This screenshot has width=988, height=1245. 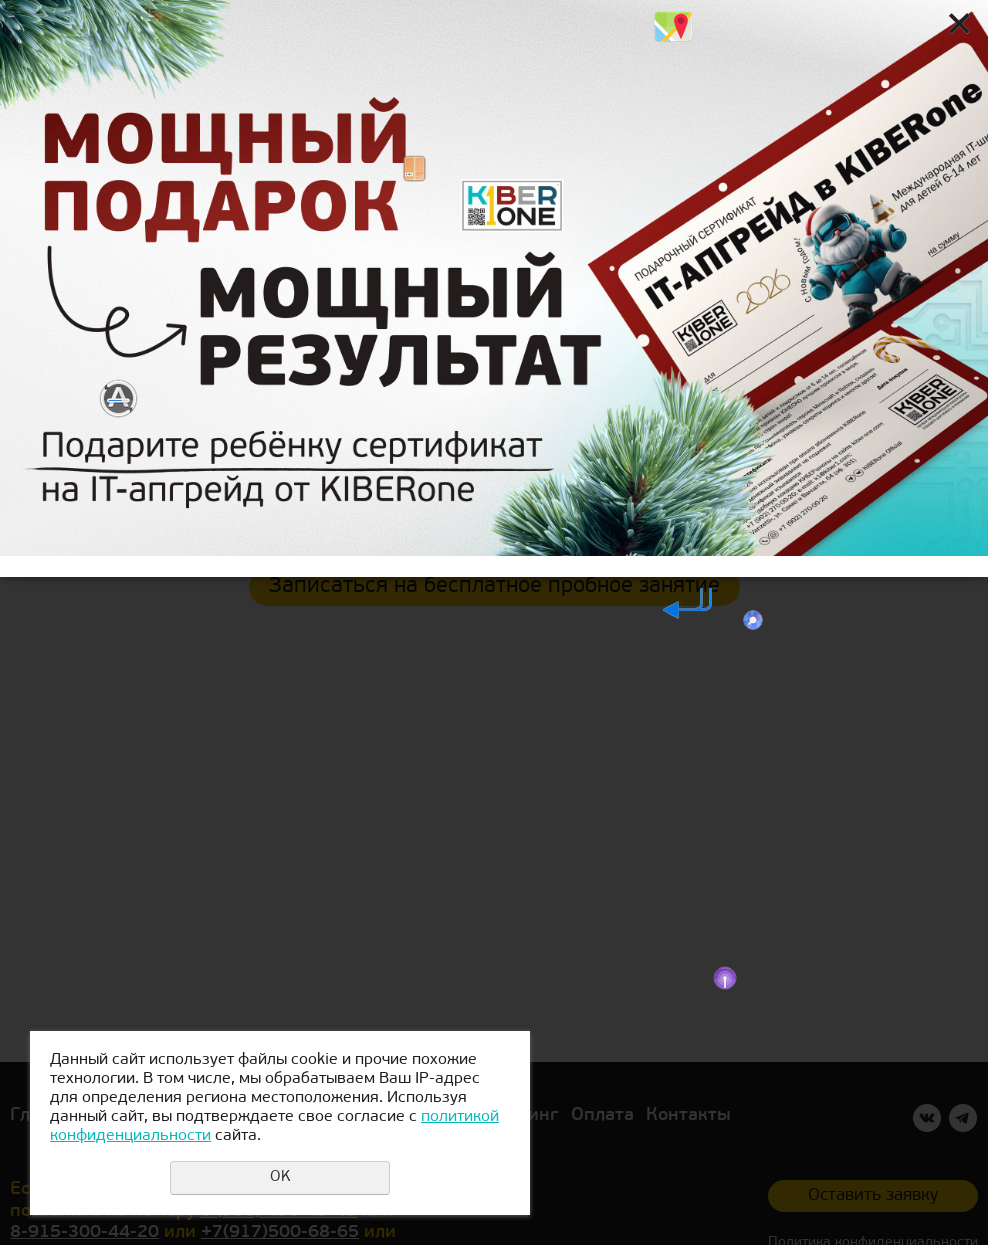 What do you see at coordinates (686, 599) in the screenshot?
I see `reply to all recipients of an email` at bounding box center [686, 599].